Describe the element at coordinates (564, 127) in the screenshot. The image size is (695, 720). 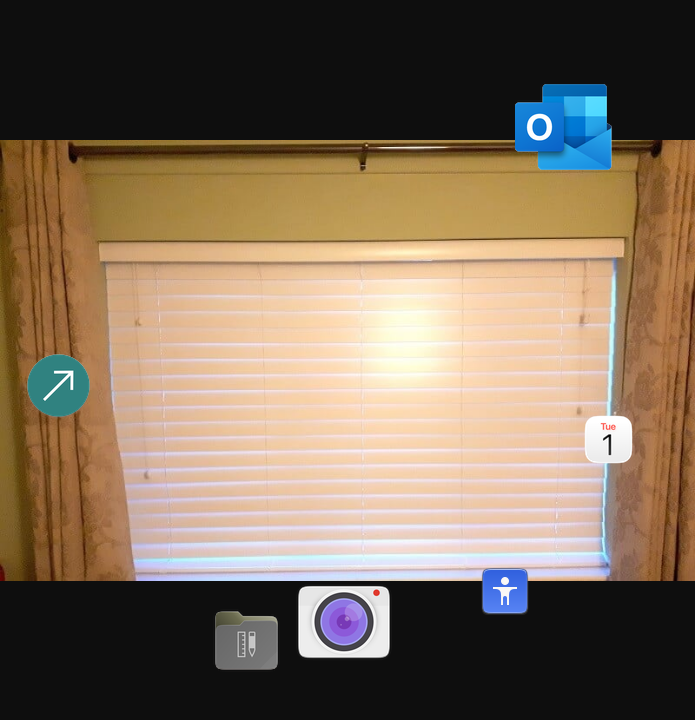
I see `open Microsoft Outlook email app` at that location.